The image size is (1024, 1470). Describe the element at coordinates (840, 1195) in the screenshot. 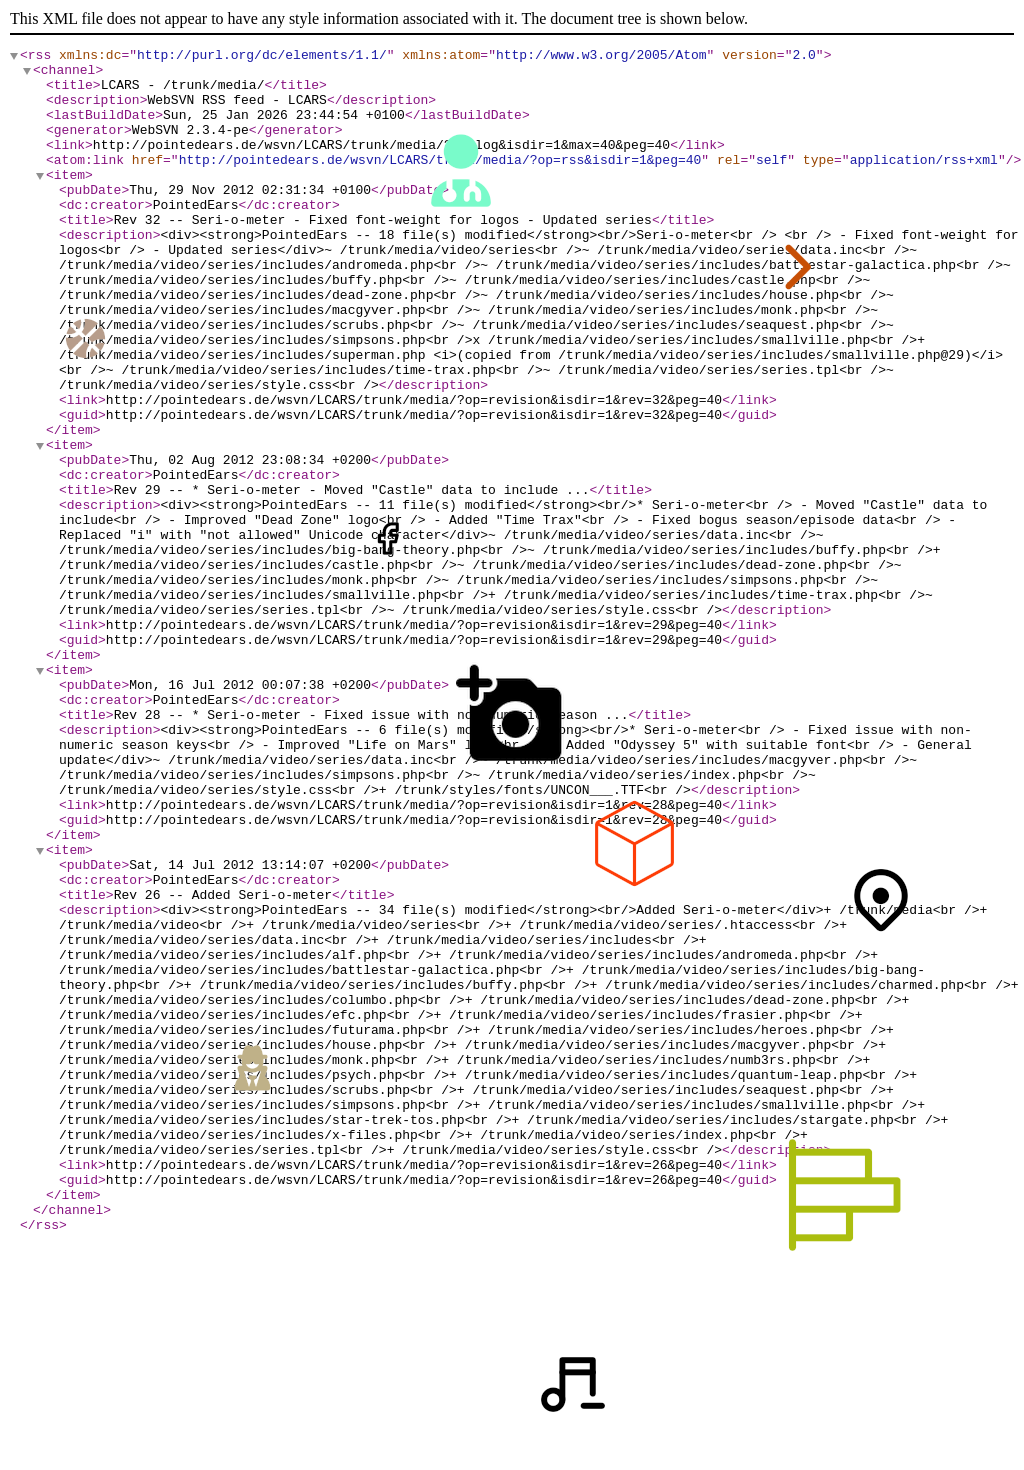

I see `view horizontal bar chart` at that location.